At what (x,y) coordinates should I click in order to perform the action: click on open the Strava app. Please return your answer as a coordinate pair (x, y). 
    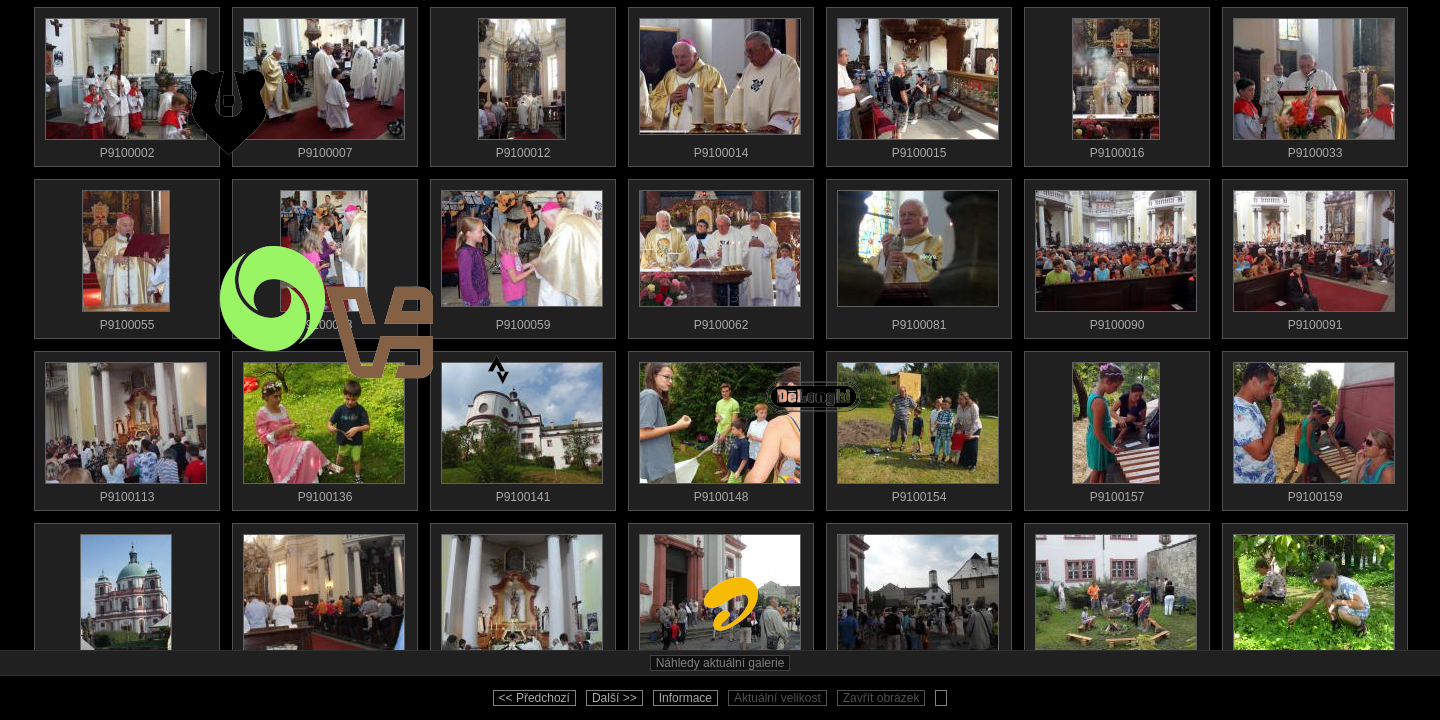
    Looking at the image, I should click on (498, 369).